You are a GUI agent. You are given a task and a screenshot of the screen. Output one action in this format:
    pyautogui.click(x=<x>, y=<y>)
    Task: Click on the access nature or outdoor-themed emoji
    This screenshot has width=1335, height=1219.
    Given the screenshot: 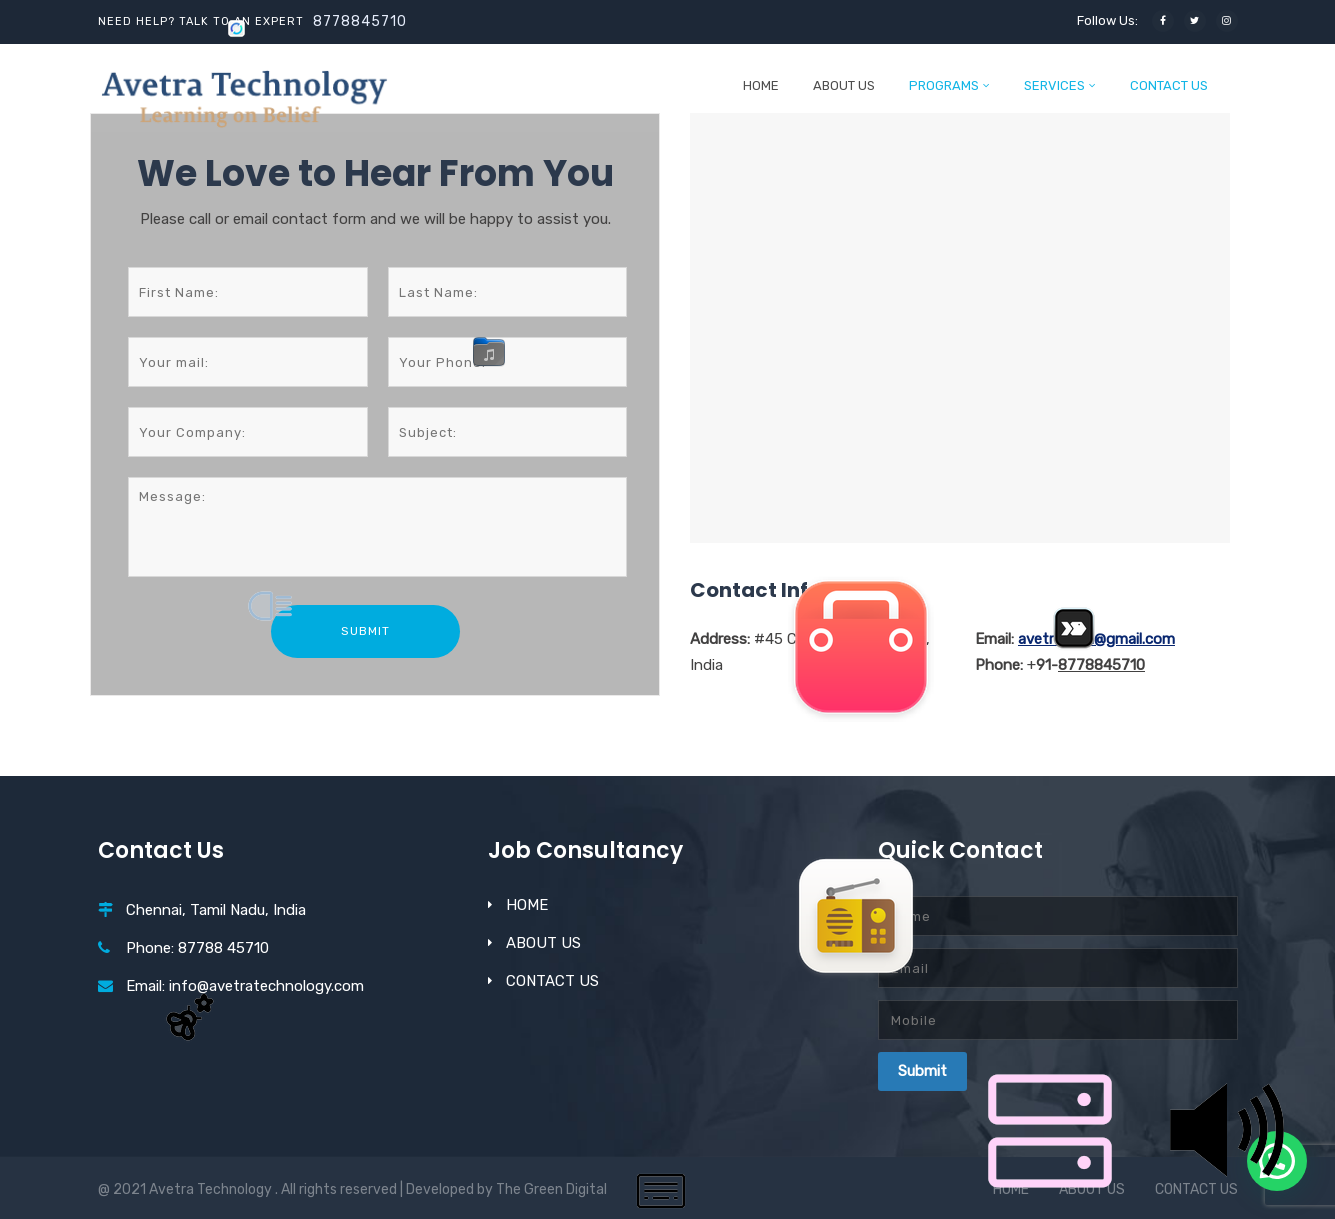 What is the action you would take?
    pyautogui.click(x=190, y=1017)
    